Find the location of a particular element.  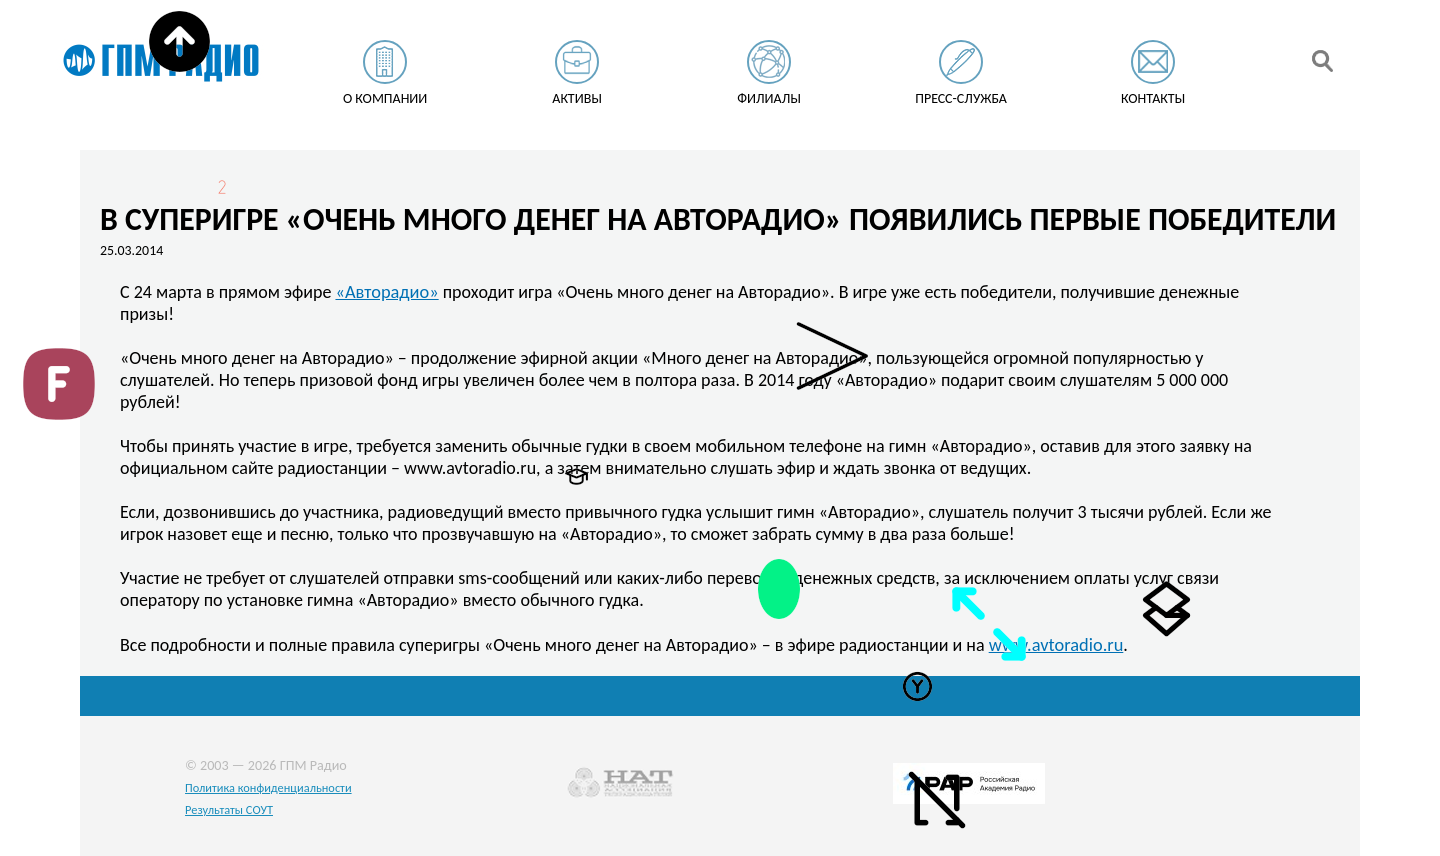

facebook app or service integration is located at coordinates (59, 384).